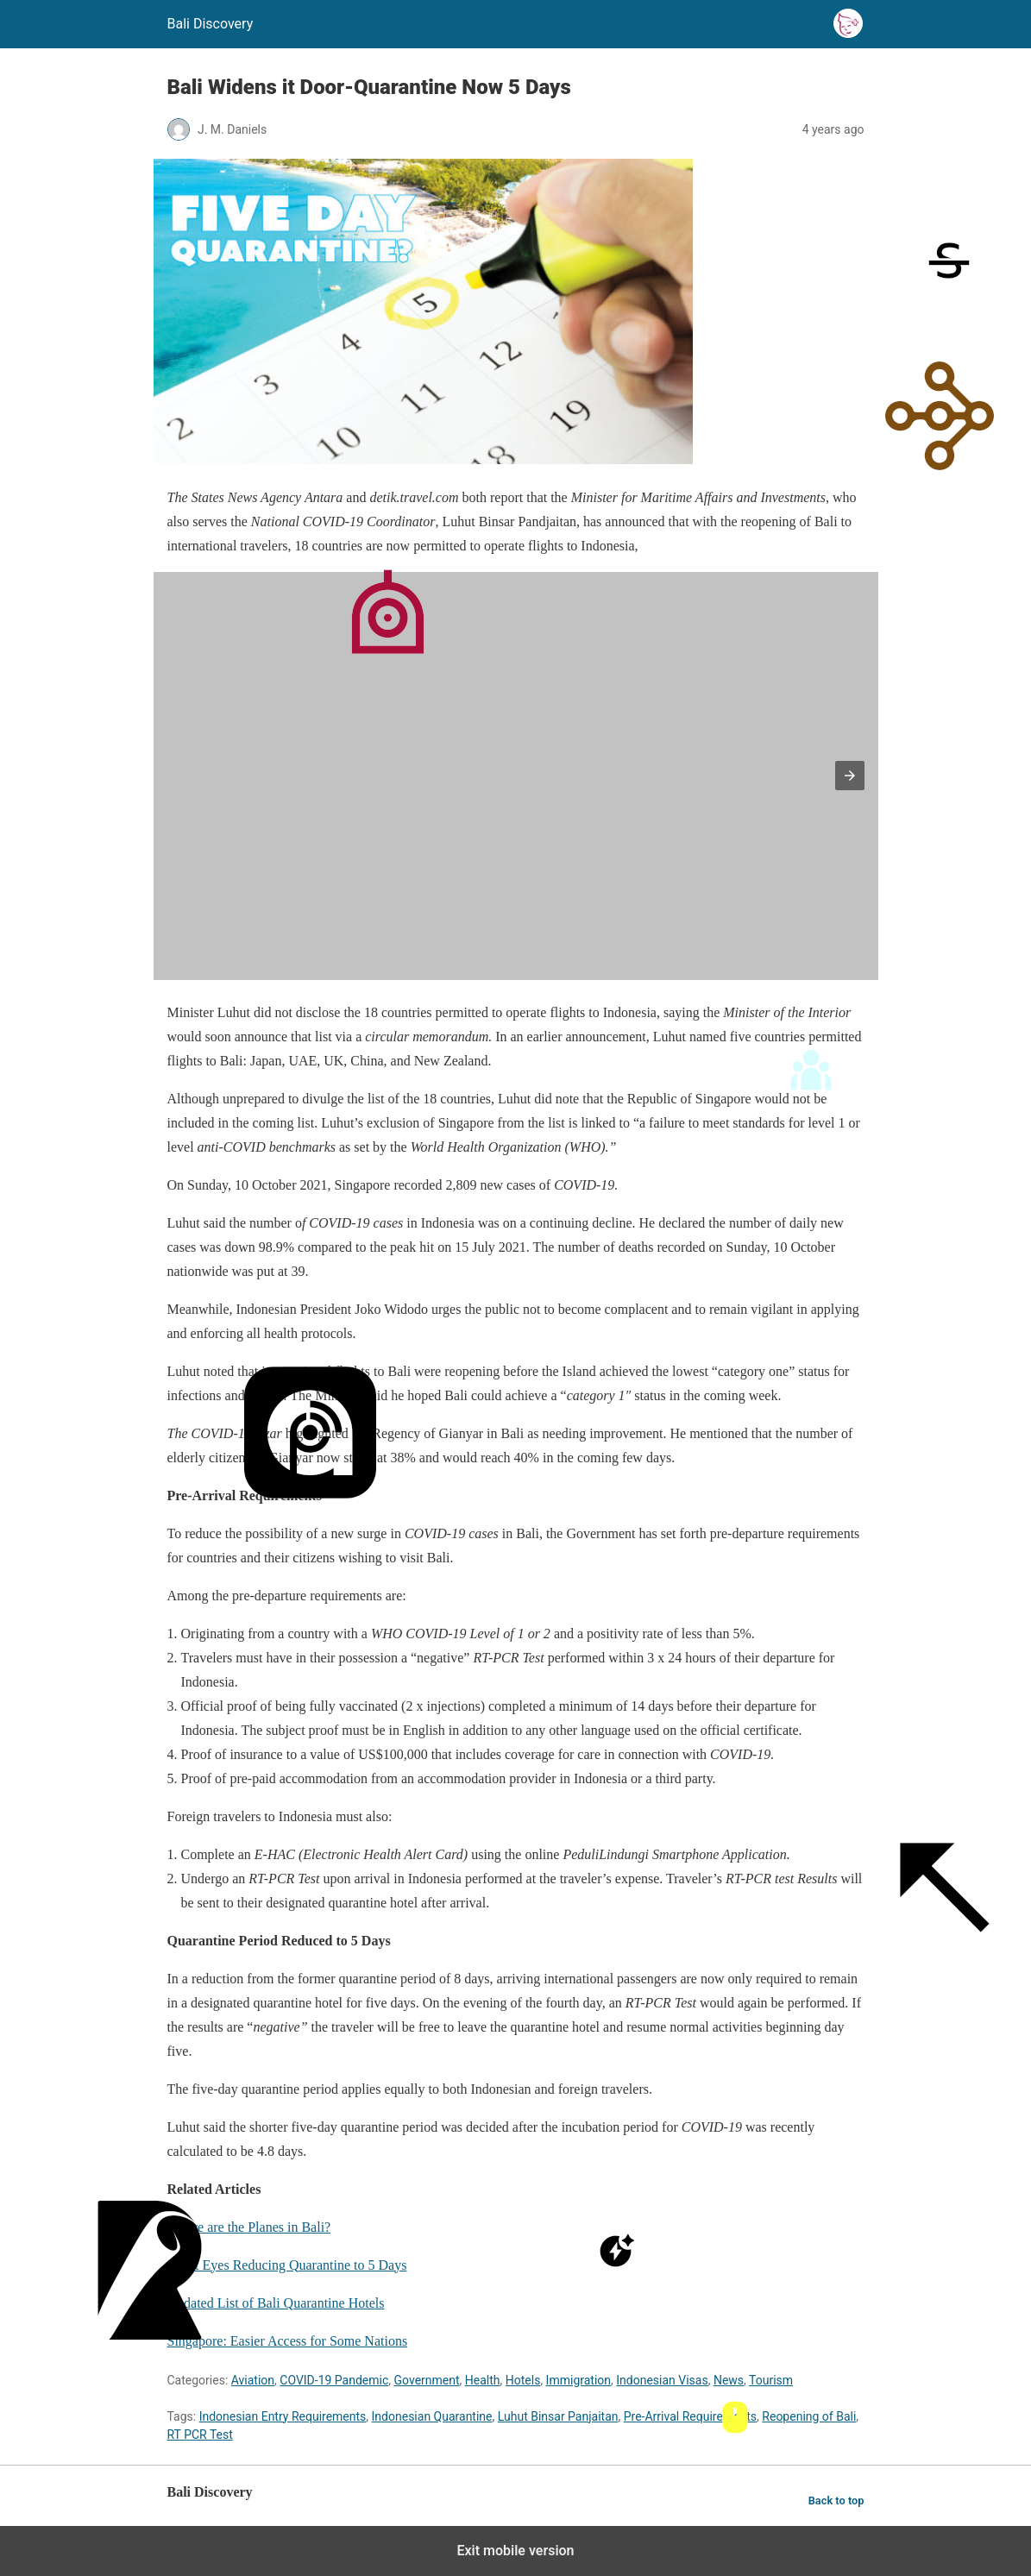  I want to click on navigate back and up in hierarchy, so click(942, 1885).